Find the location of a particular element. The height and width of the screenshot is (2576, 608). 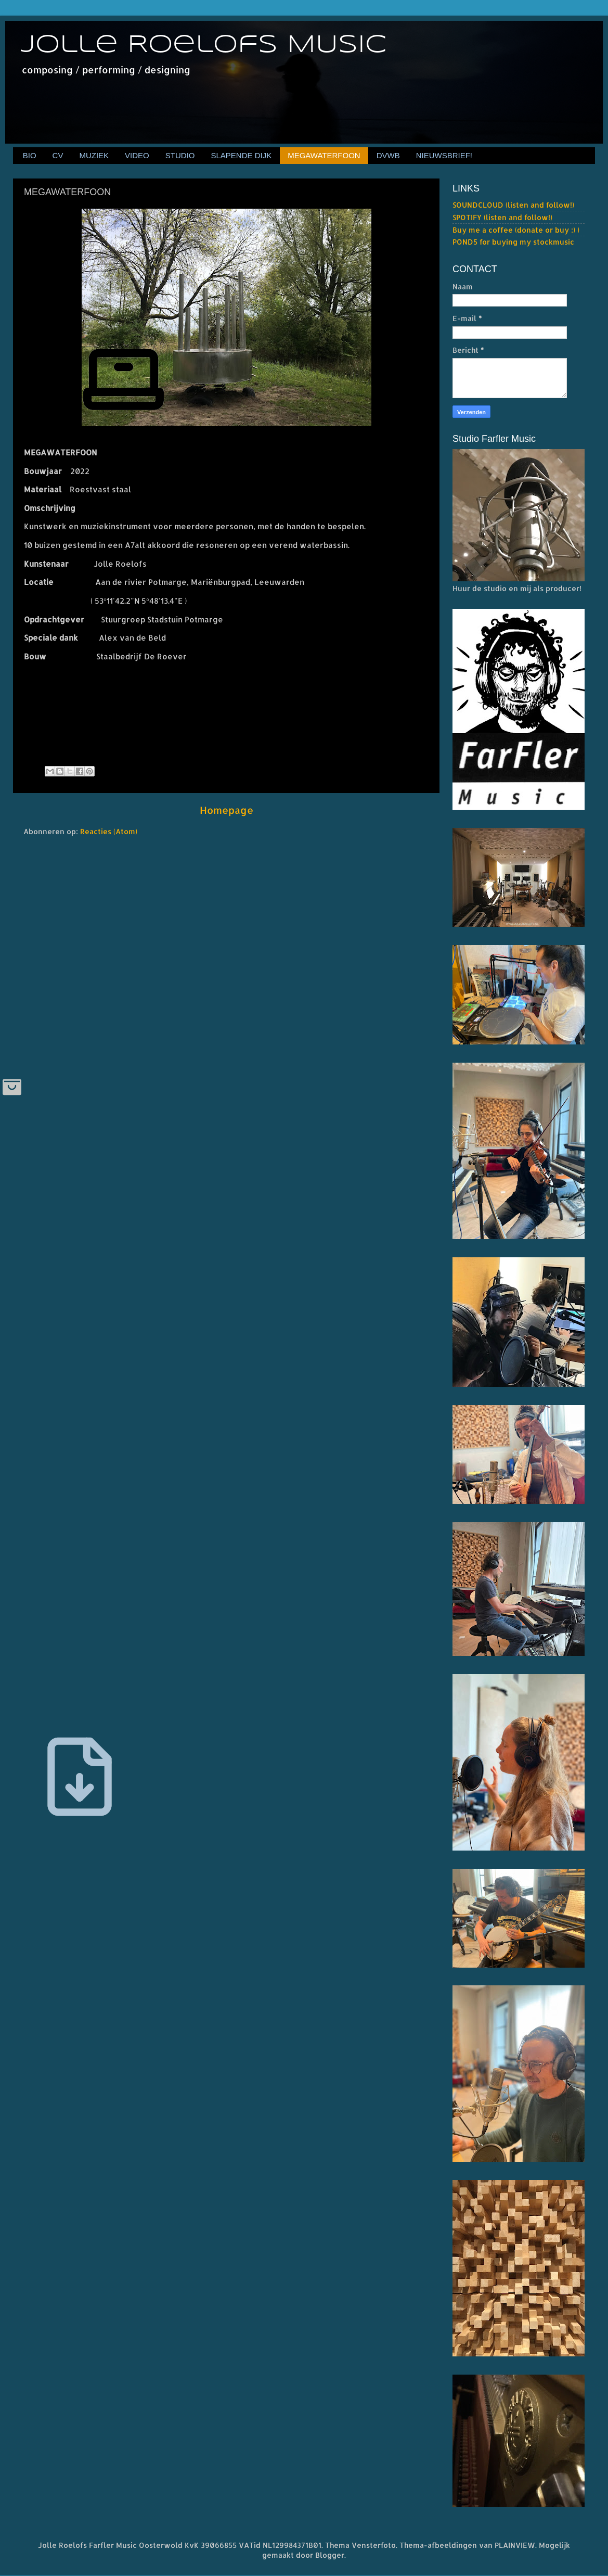

download file is located at coordinates (80, 1777).